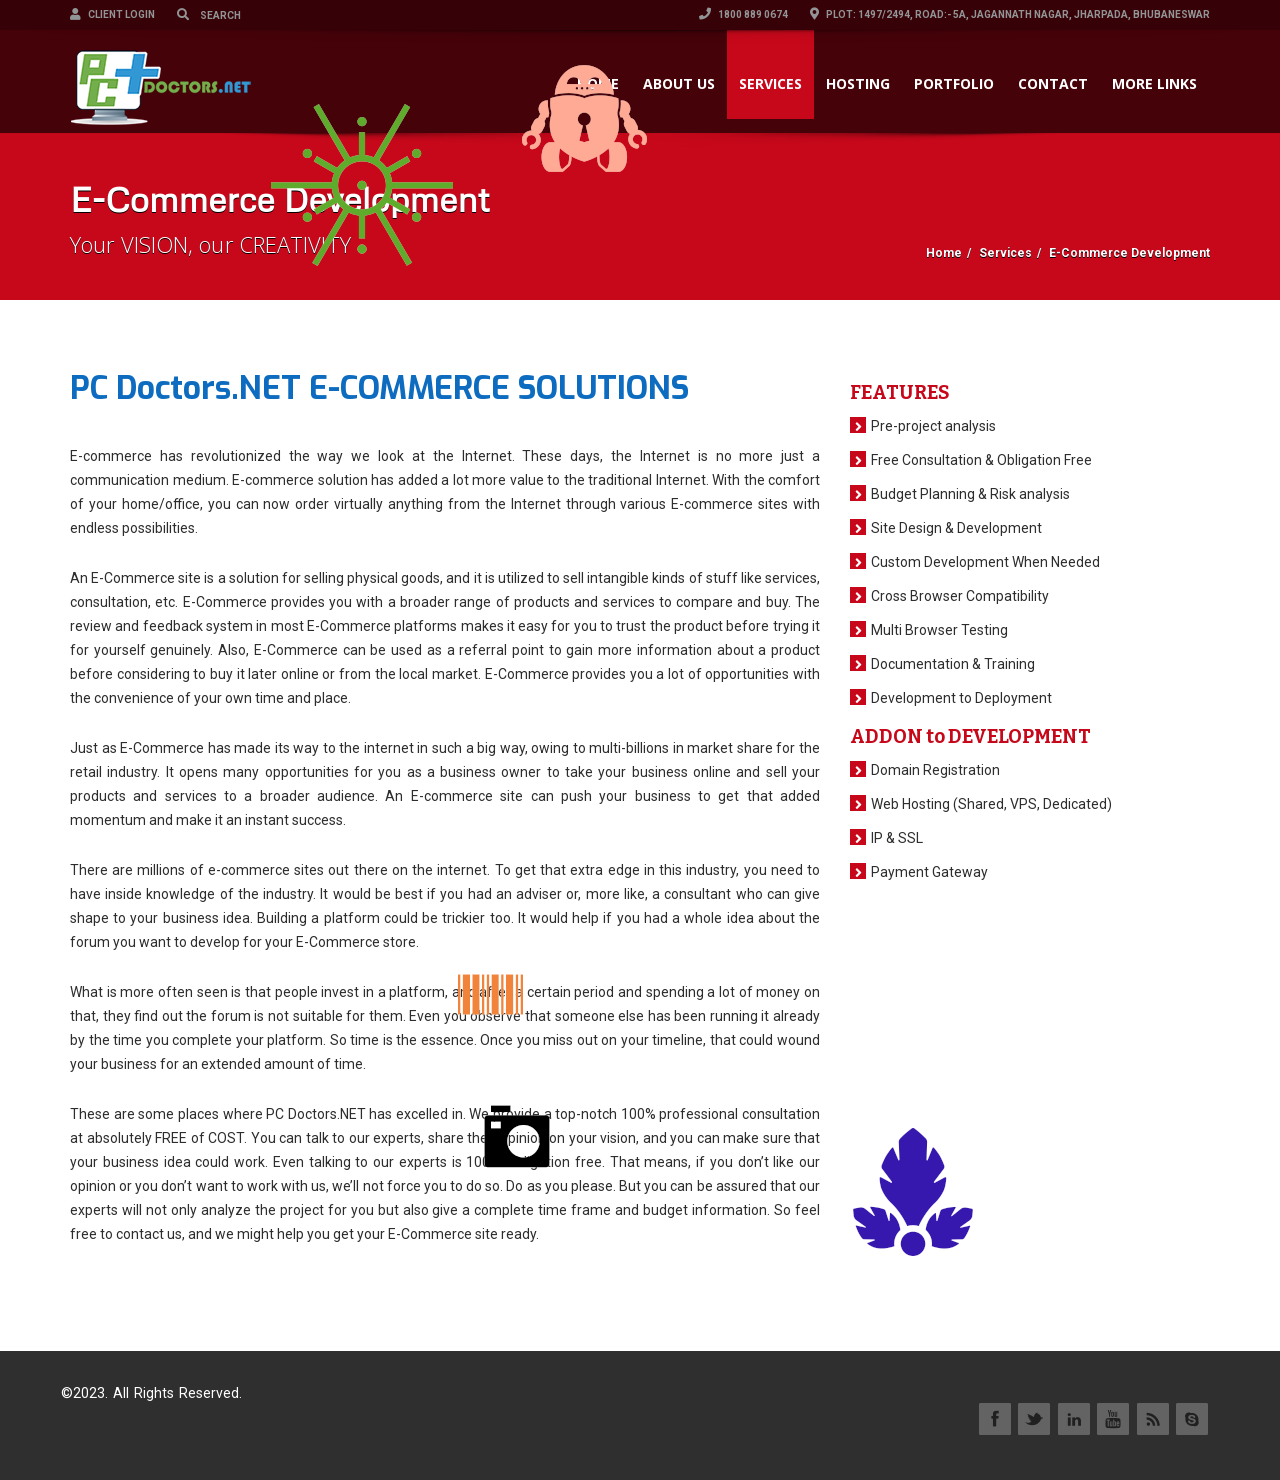 This screenshot has width=1280, height=1480. I want to click on open camera to take a photo, so click(517, 1138).